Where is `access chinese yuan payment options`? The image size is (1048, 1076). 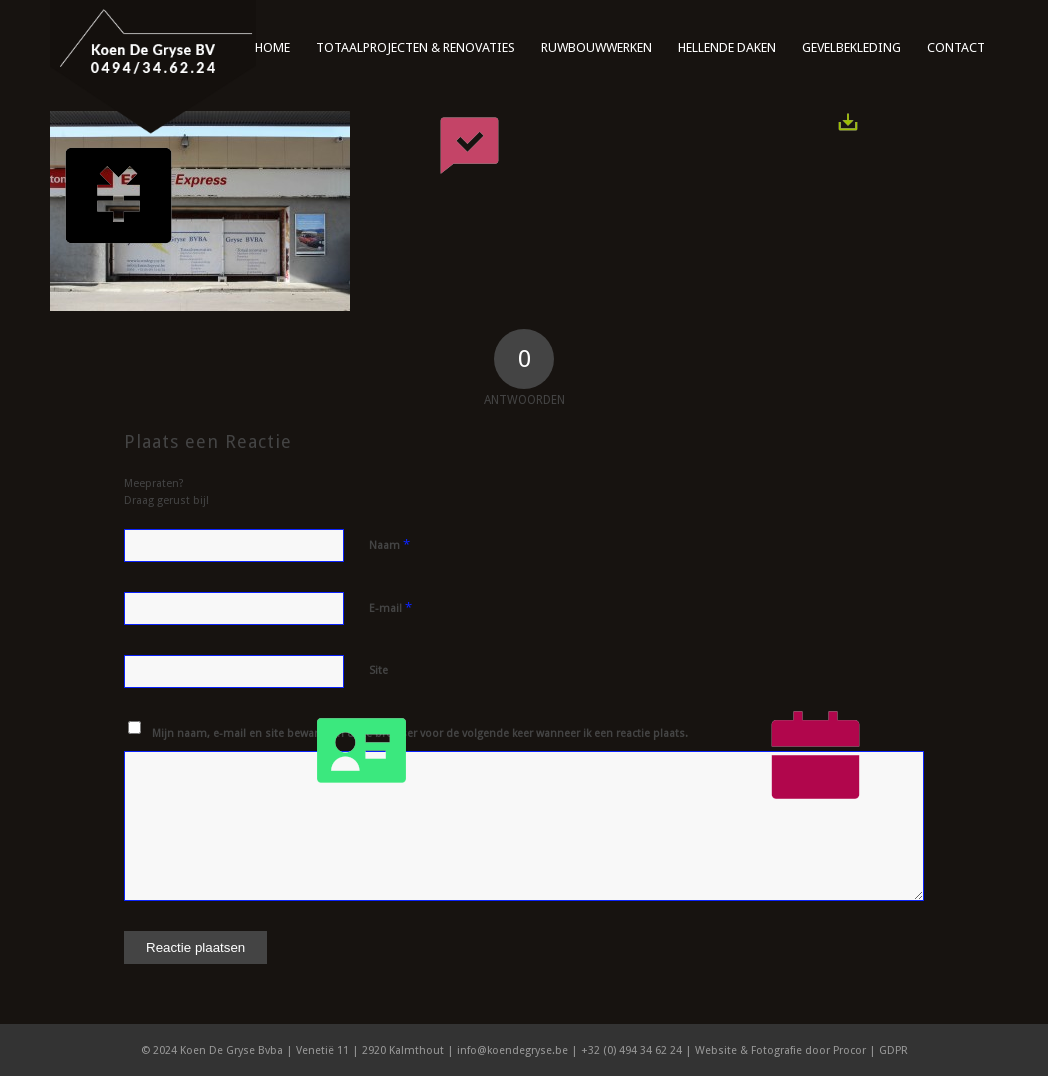 access chinese yuan payment options is located at coordinates (118, 195).